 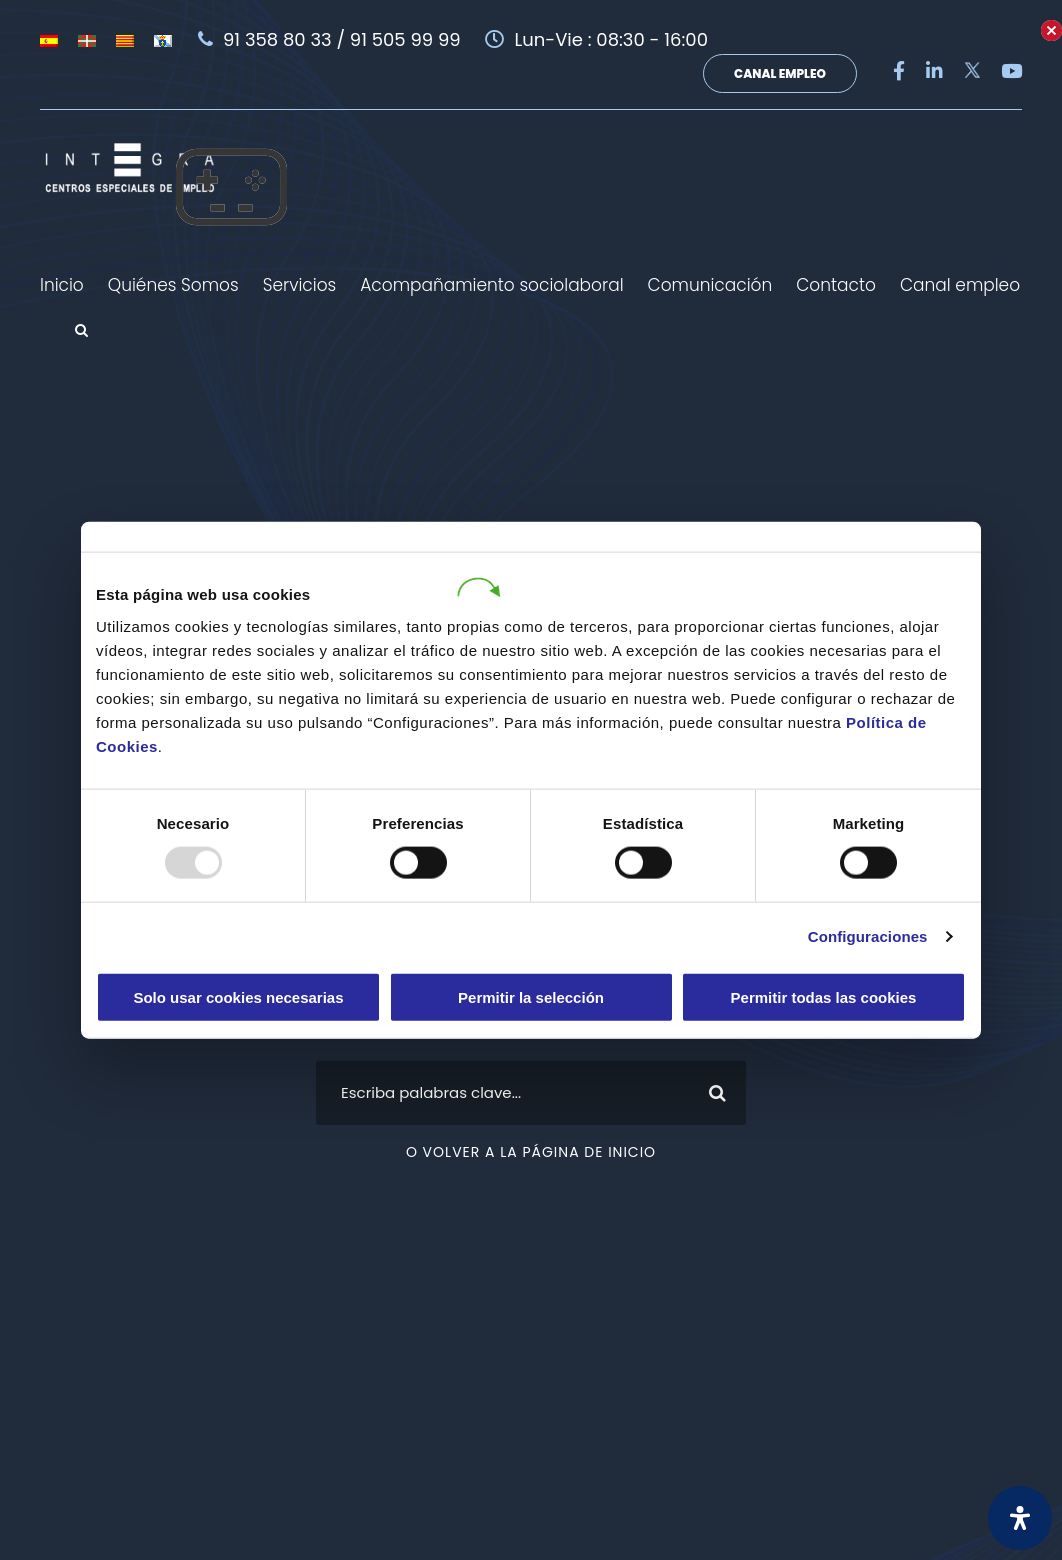 What do you see at coordinates (231, 190) in the screenshot?
I see `connect a game controller` at bounding box center [231, 190].